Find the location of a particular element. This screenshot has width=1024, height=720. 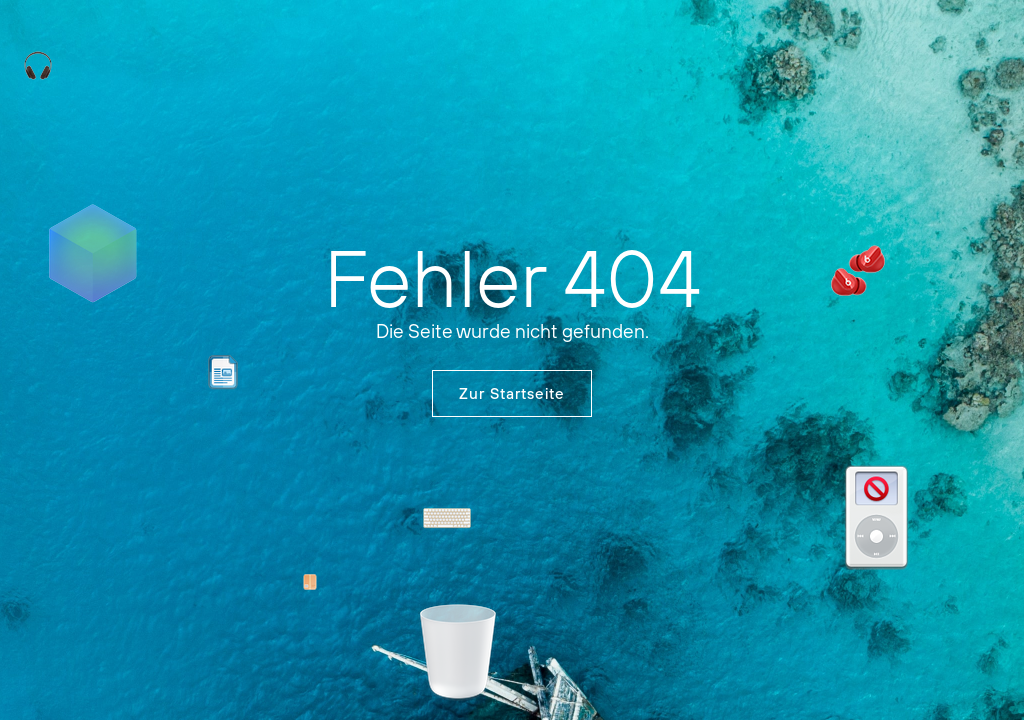

connect bluetooth headphones is located at coordinates (38, 66).